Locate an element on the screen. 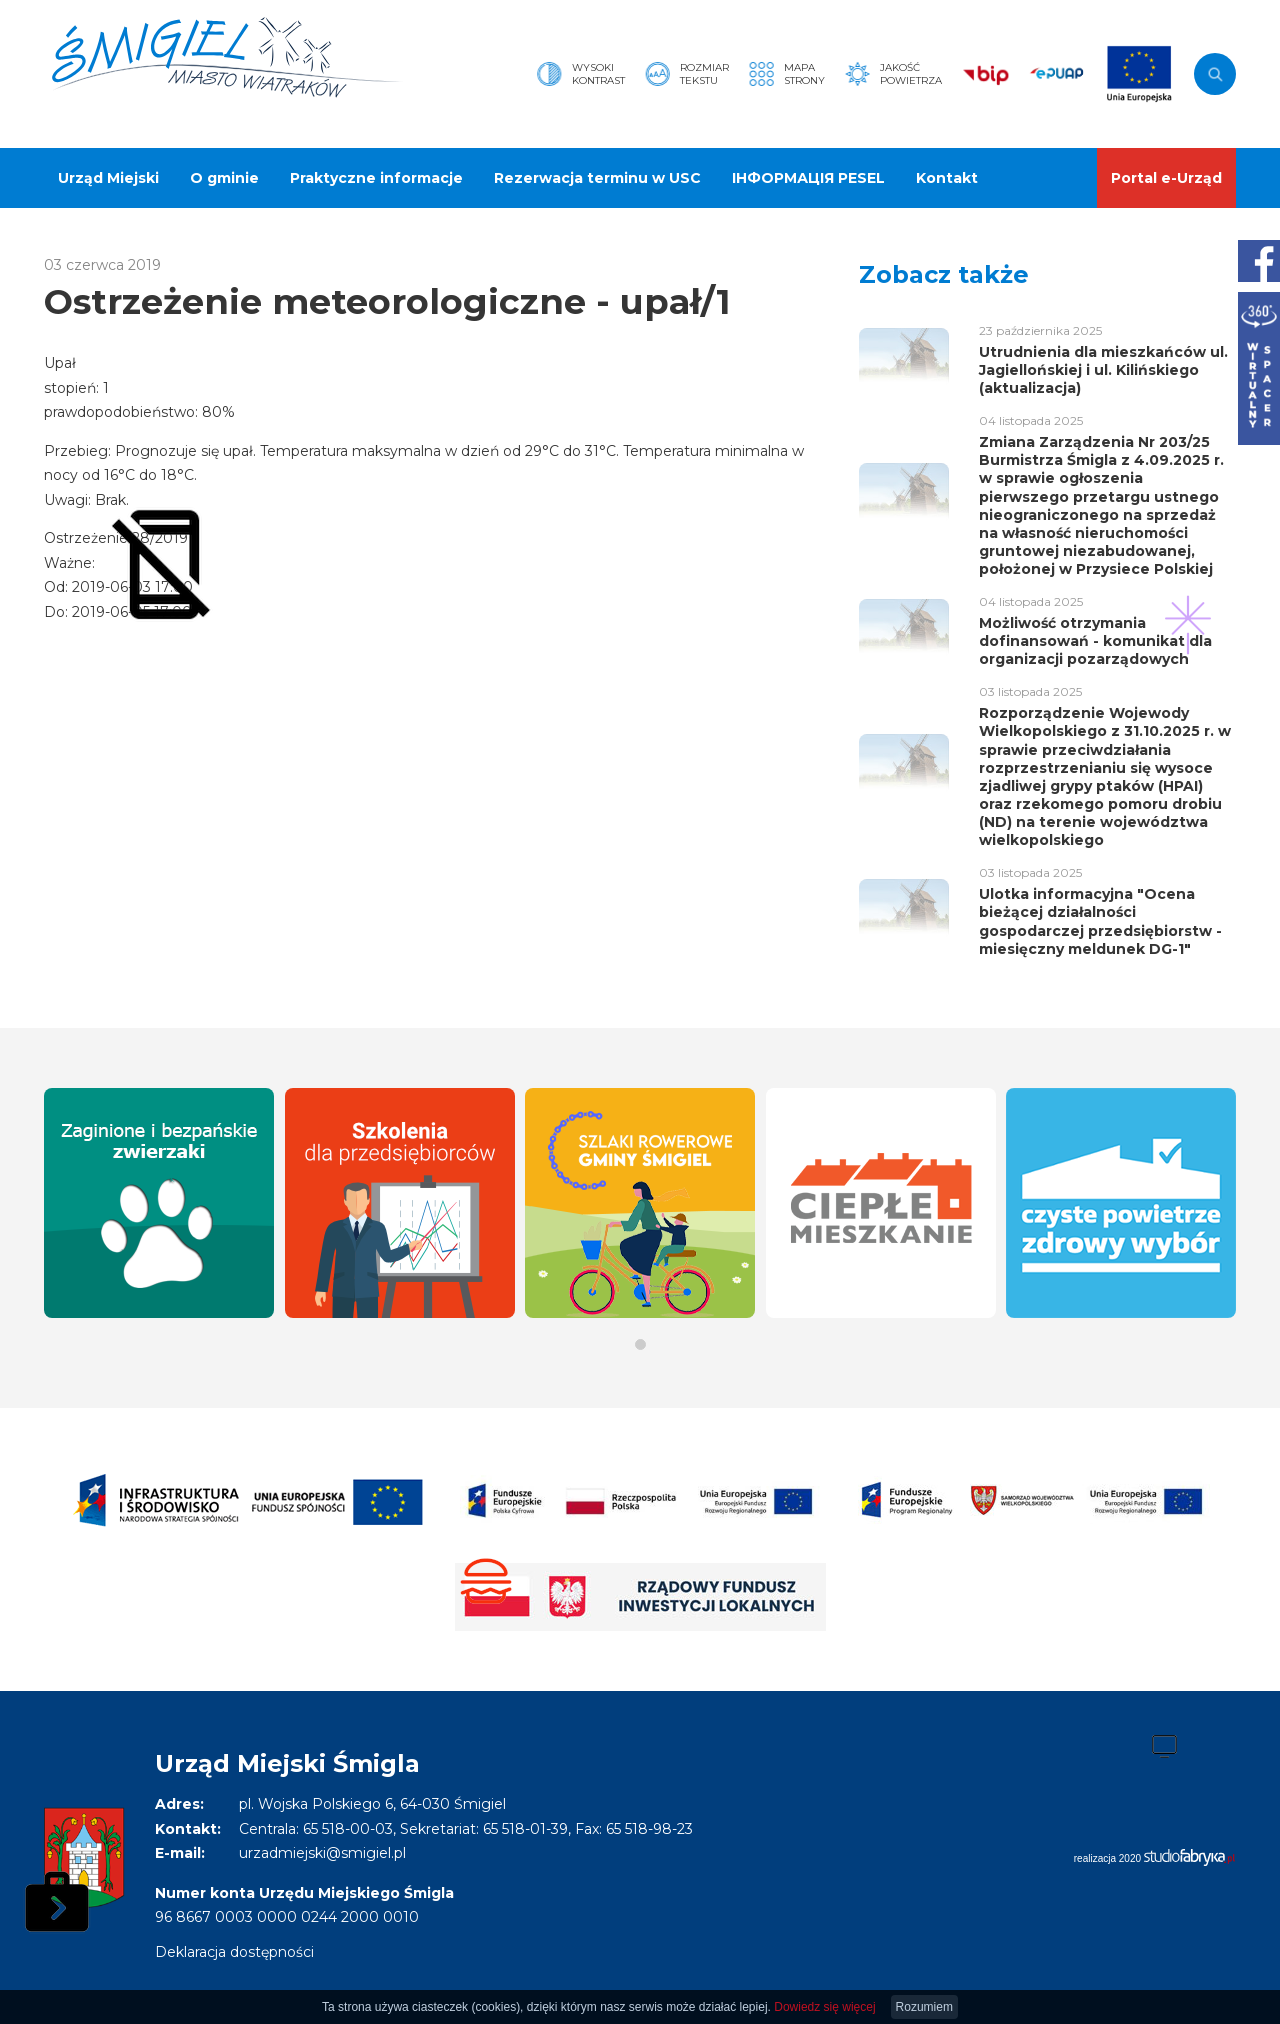 The height and width of the screenshot is (2024, 1280). food or restaurant category is located at coordinates (486, 1582).